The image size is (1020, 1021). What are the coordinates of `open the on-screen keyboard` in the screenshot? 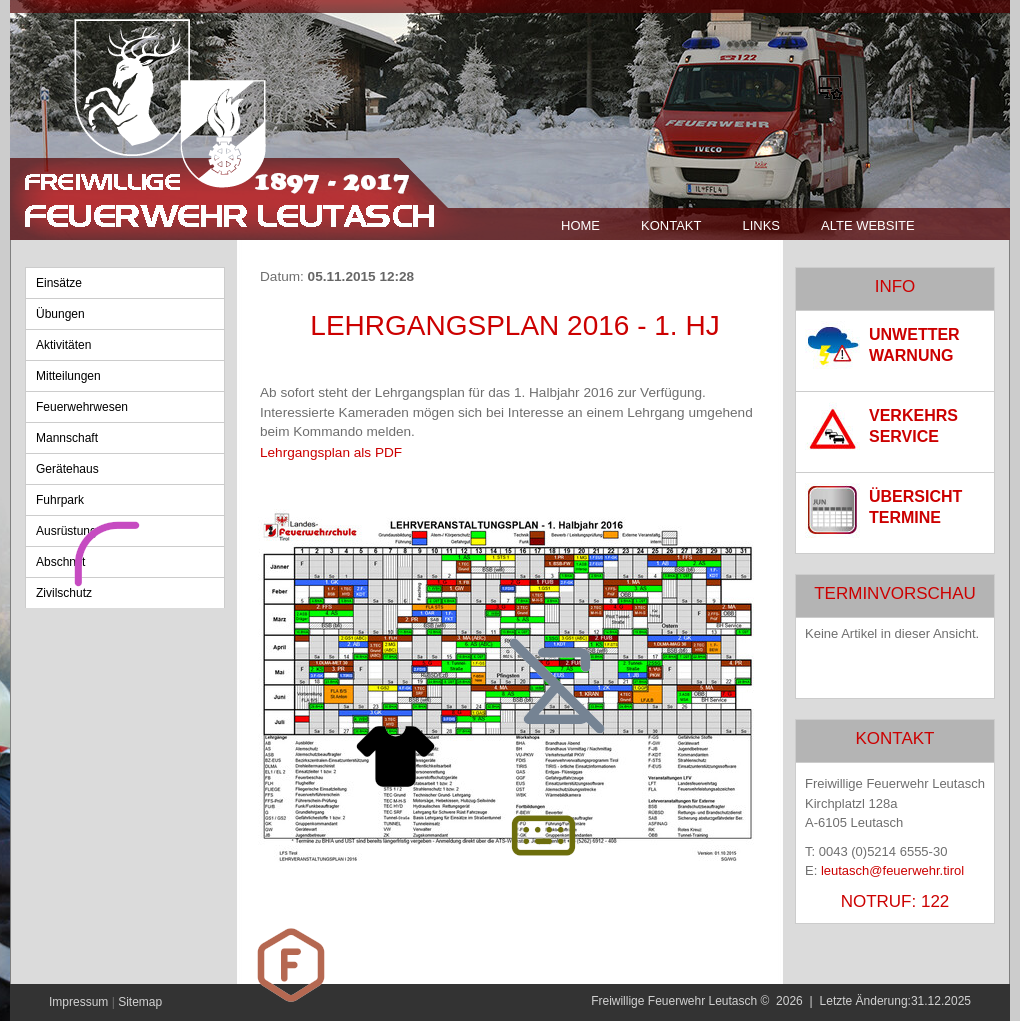 It's located at (543, 835).